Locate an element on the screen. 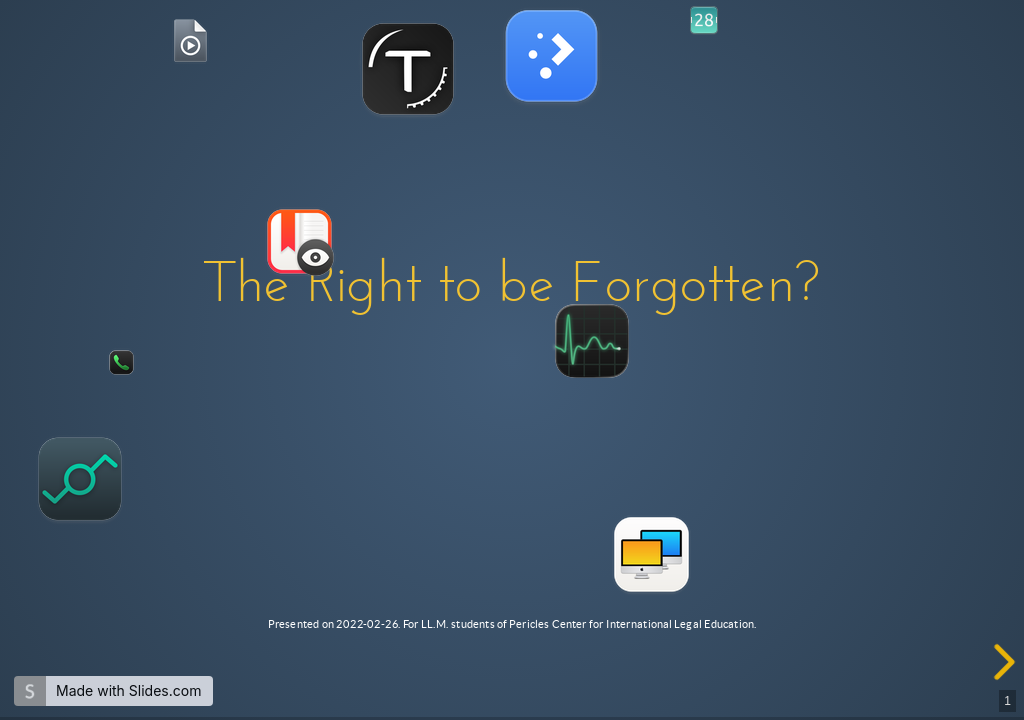 This screenshot has width=1024, height=720. open gnome layout switcher settings is located at coordinates (80, 479).